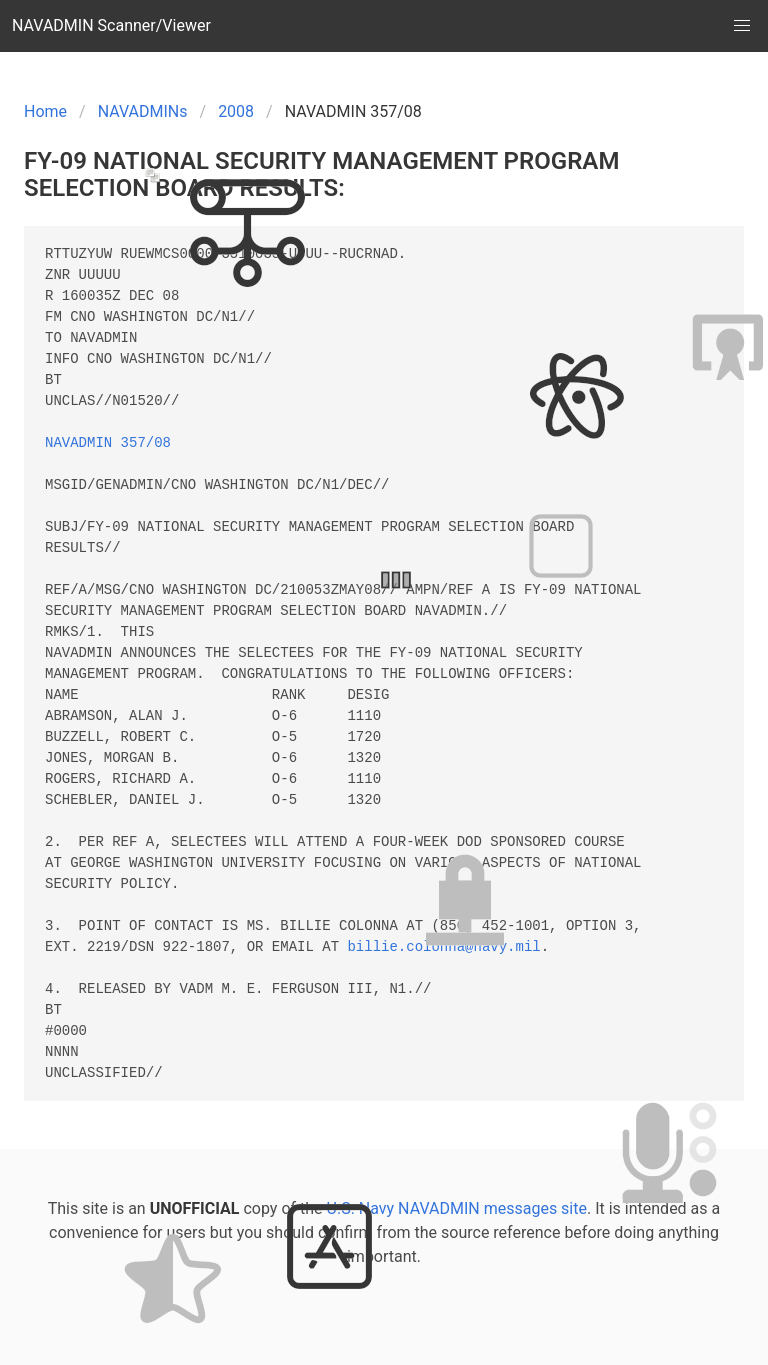  Describe the element at coordinates (561, 546) in the screenshot. I see `unchecked checkbox state` at that location.